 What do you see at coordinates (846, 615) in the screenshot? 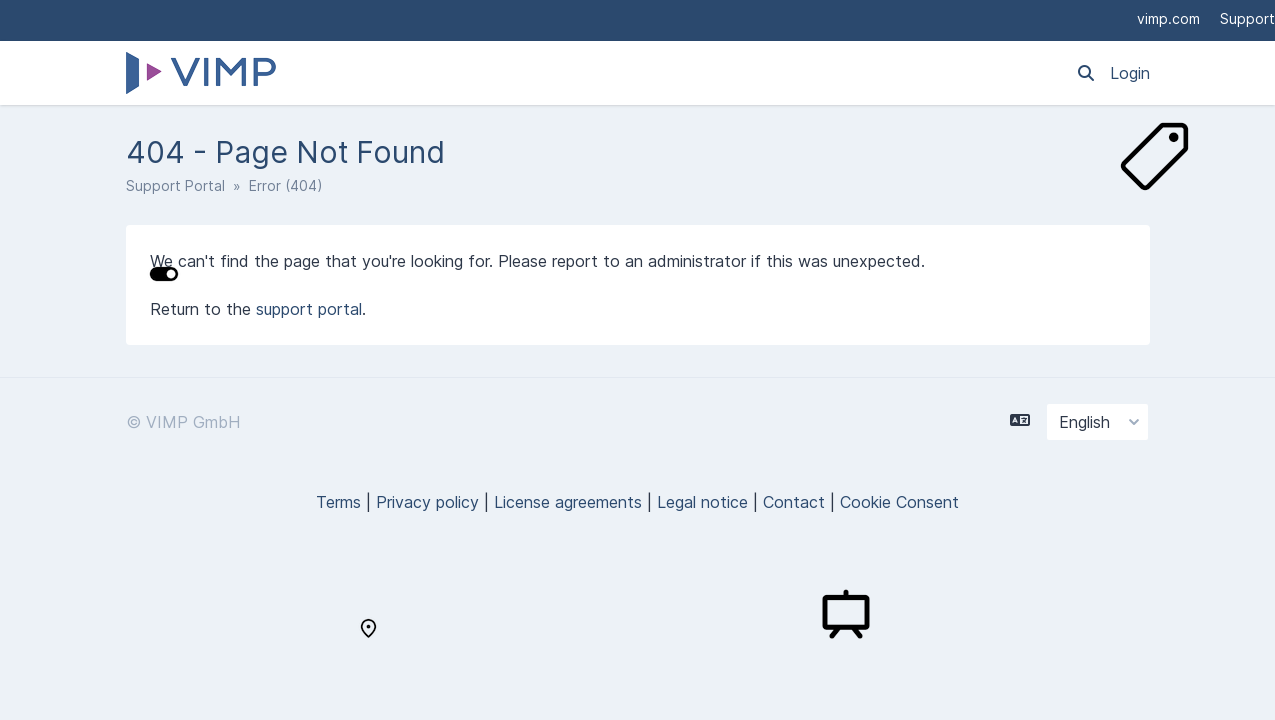
I see `start or view a presentation` at bounding box center [846, 615].